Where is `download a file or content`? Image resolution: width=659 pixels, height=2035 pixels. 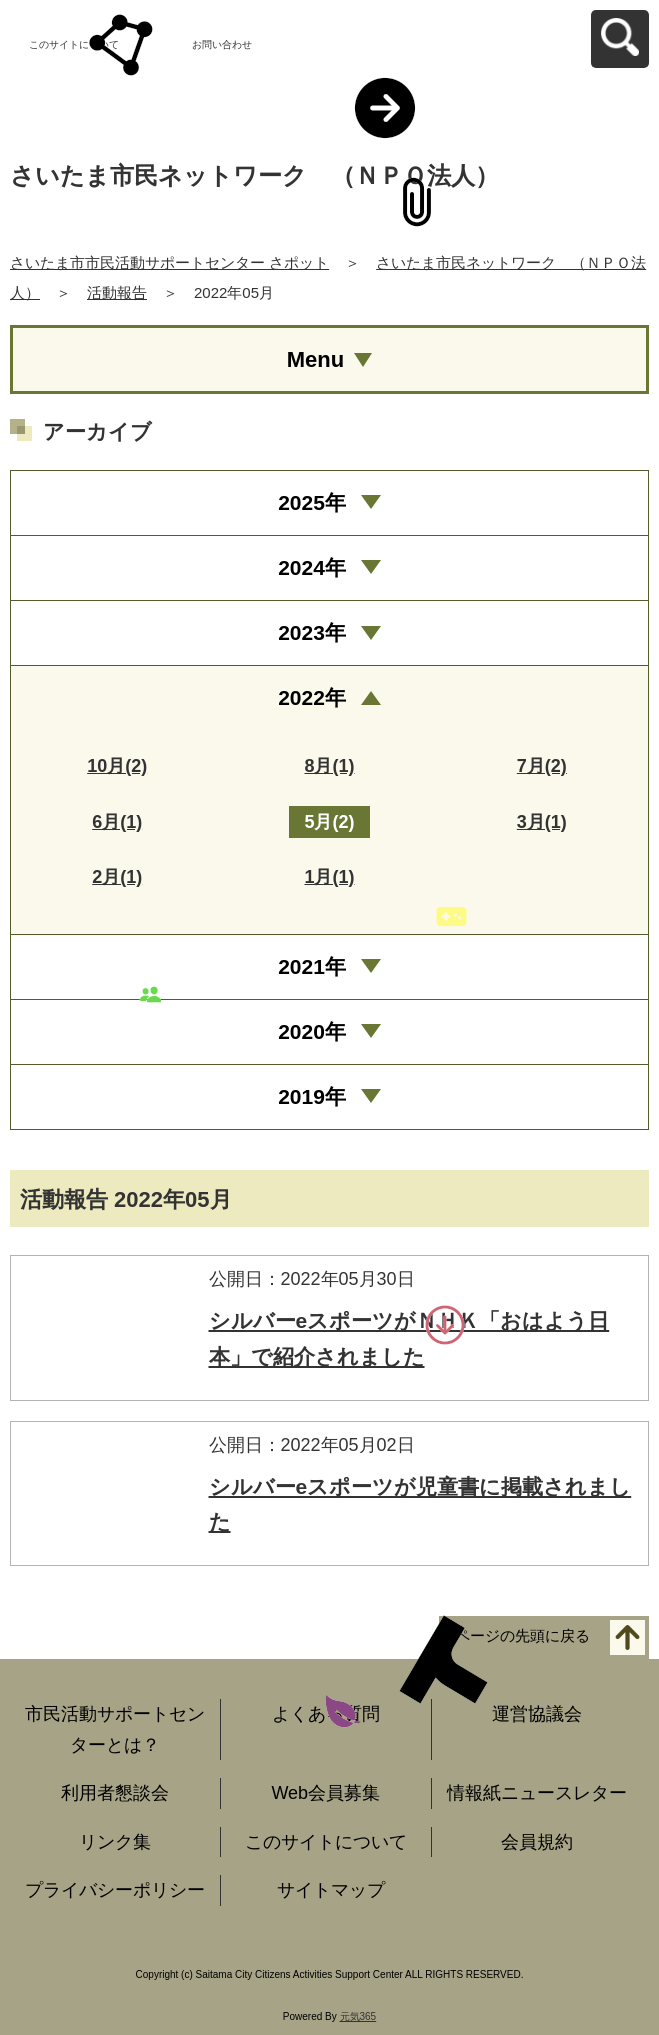
download a file or content is located at coordinates (445, 1325).